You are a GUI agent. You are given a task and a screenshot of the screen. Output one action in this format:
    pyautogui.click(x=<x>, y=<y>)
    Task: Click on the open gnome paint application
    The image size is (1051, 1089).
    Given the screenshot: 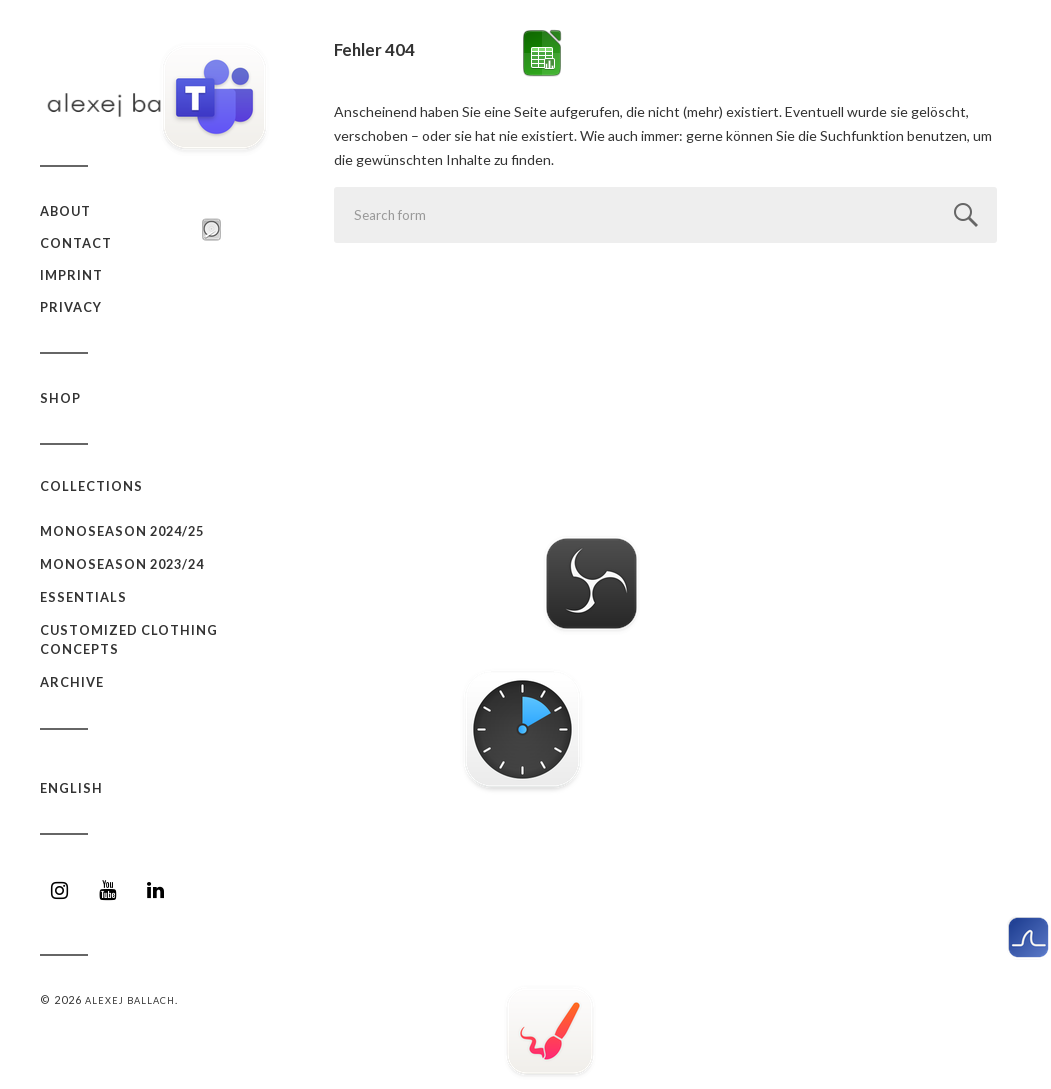 What is the action you would take?
    pyautogui.click(x=550, y=1031)
    